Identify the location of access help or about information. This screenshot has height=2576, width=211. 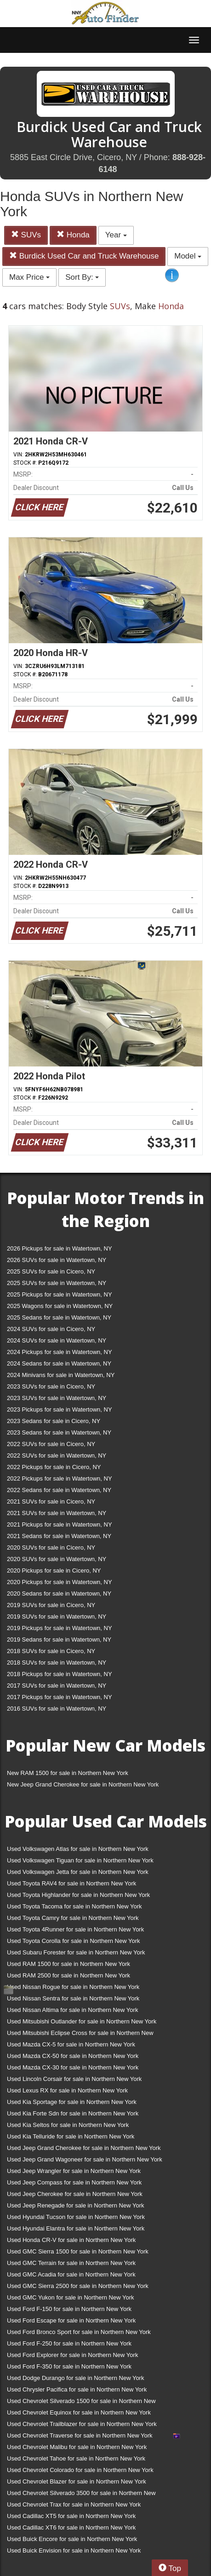
(172, 275).